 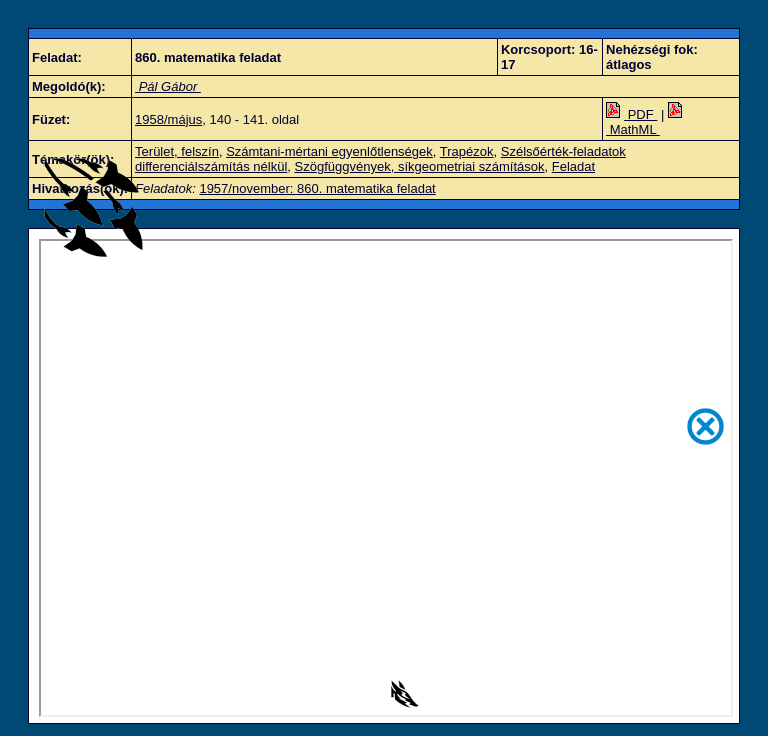 What do you see at coordinates (705, 426) in the screenshot?
I see `cancel or close the current action` at bounding box center [705, 426].